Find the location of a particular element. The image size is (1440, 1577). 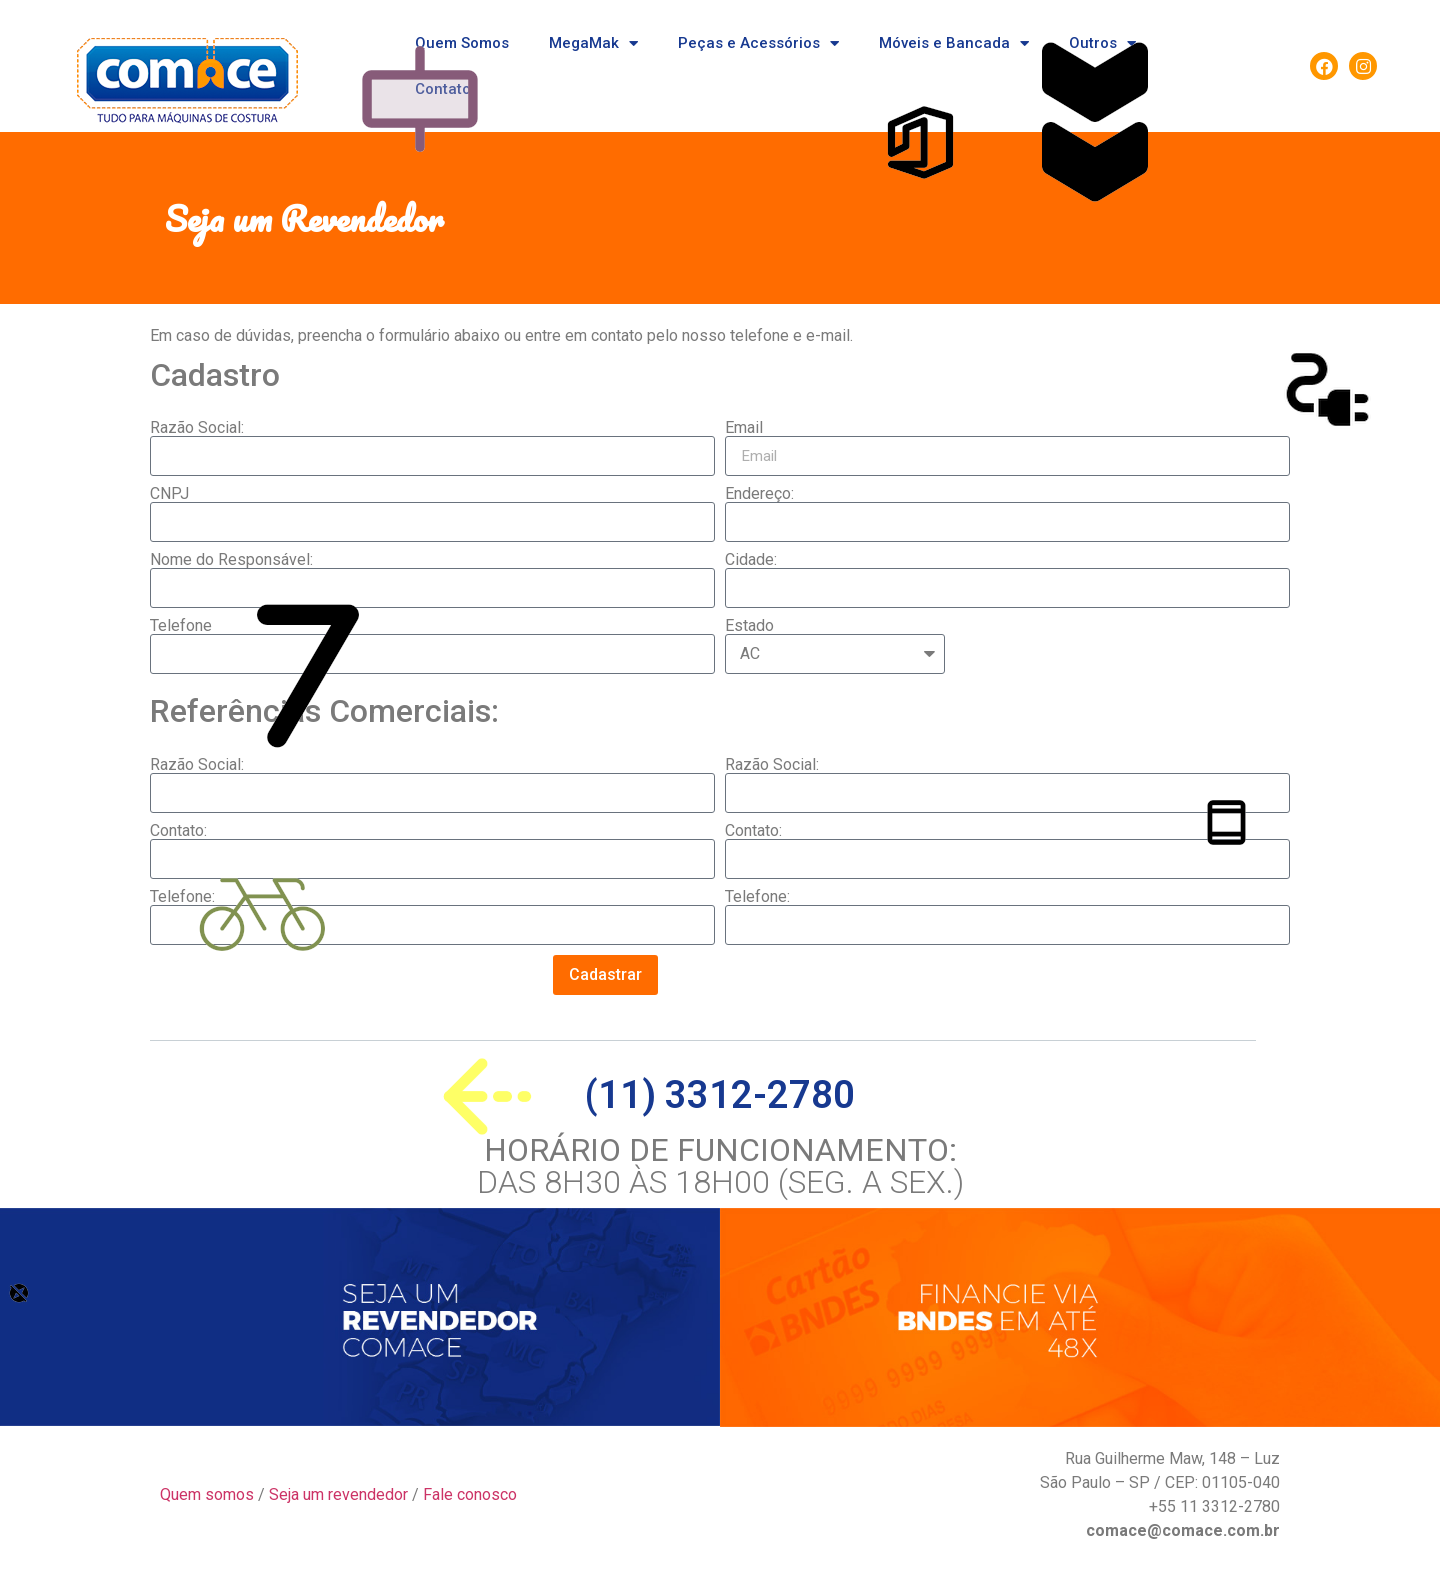

open Microsoft Office suite is located at coordinates (920, 142).